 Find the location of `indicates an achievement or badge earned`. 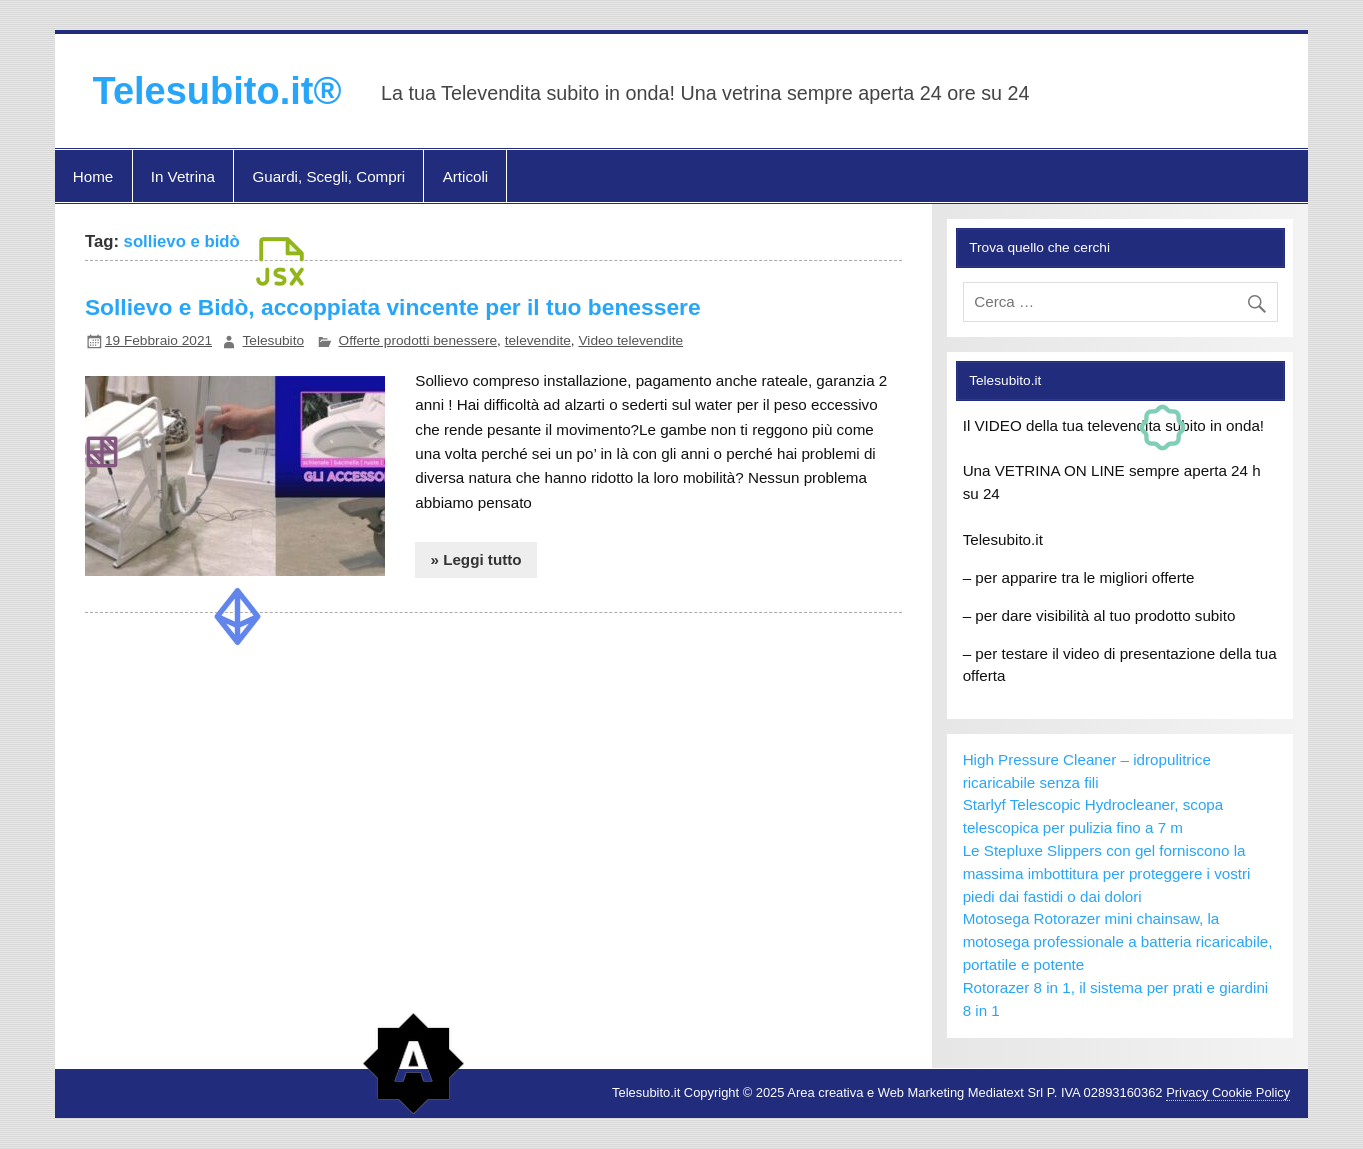

indicates an achievement or badge earned is located at coordinates (1162, 427).